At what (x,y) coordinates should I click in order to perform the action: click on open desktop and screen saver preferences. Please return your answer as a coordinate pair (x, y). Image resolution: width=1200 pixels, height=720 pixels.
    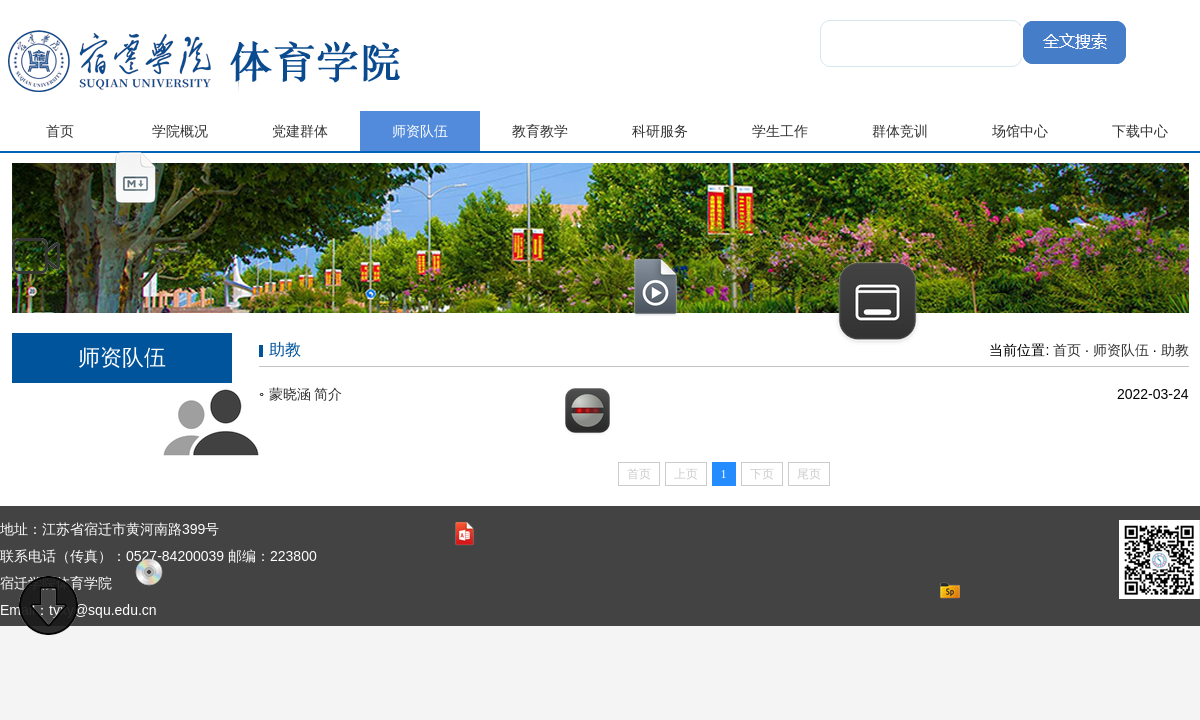
    Looking at the image, I should click on (877, 302).